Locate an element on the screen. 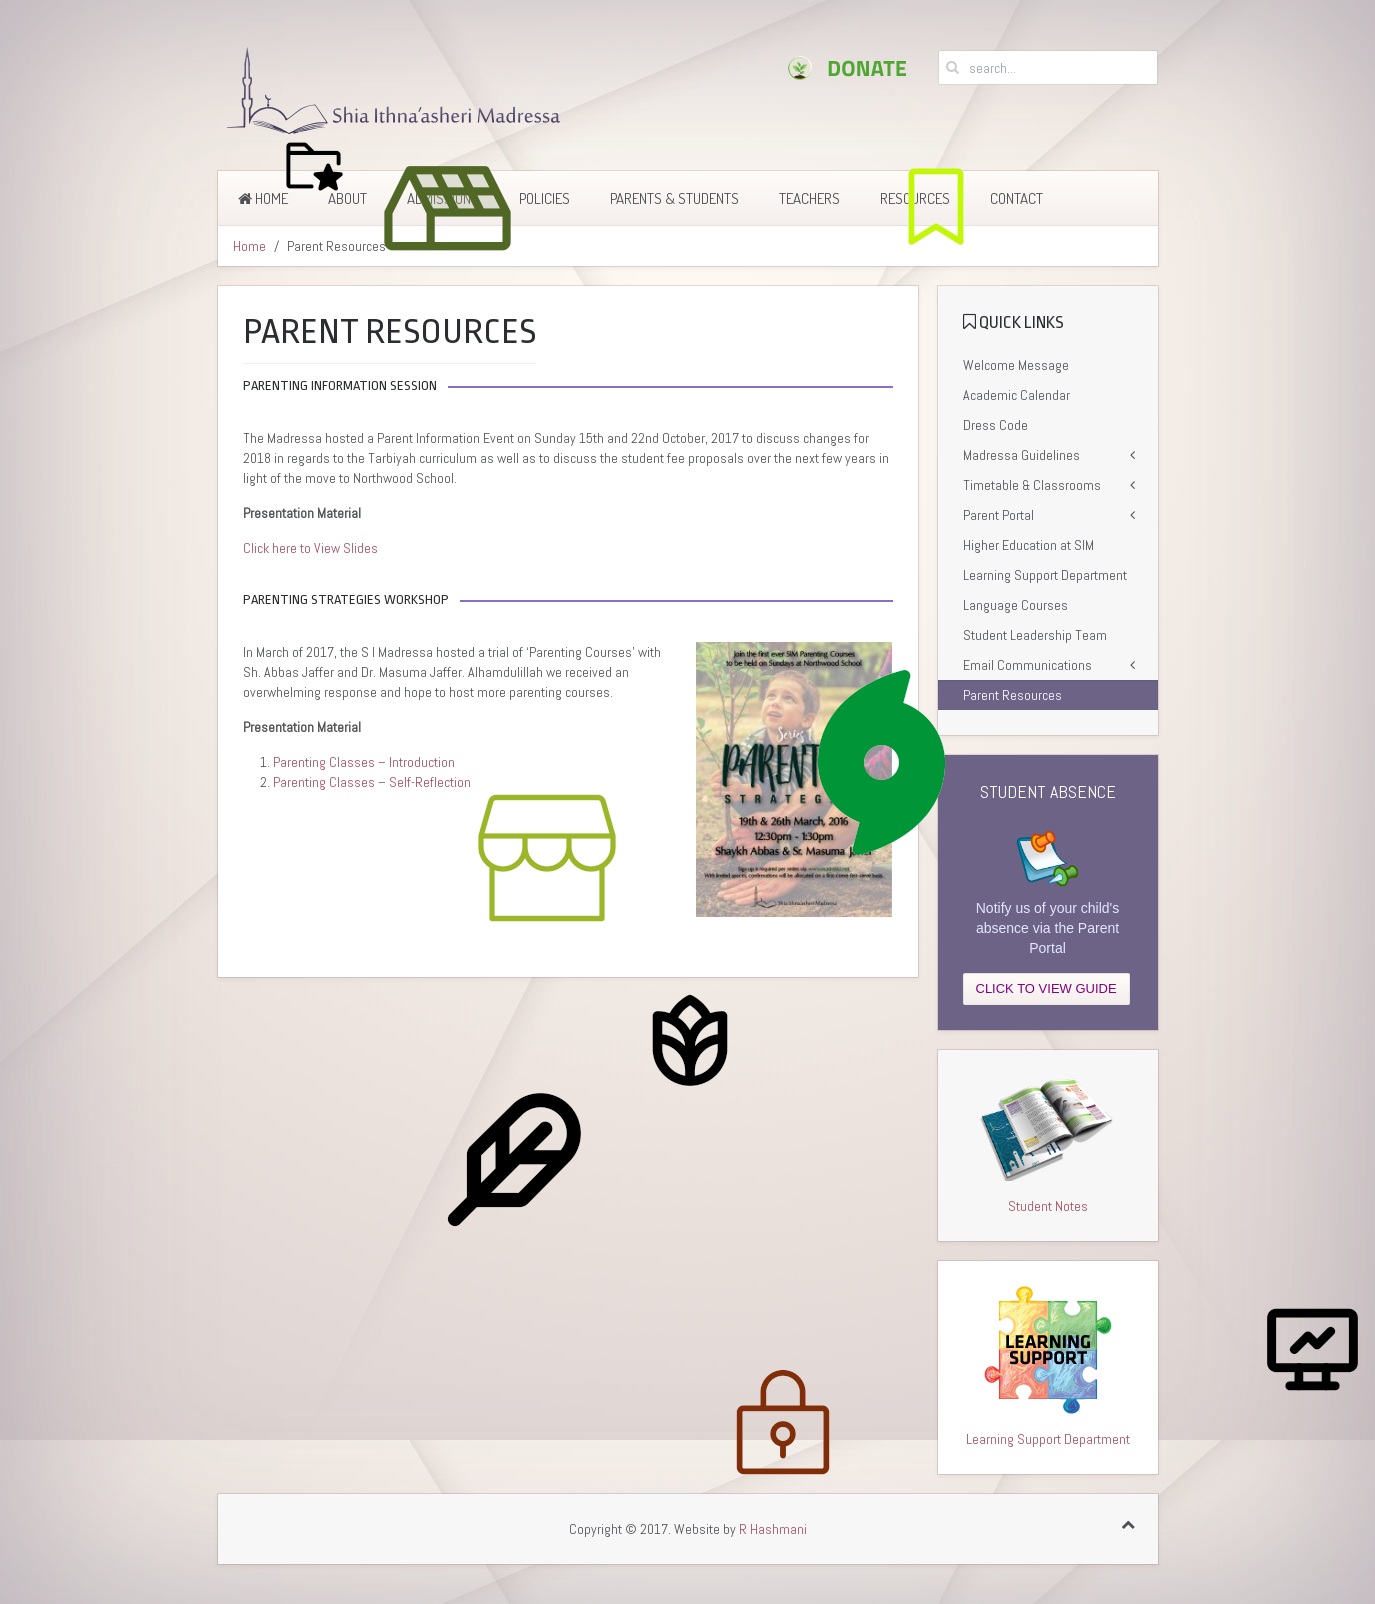 This screenshot has height=1604, width=1375. access the marketplace or shop is located at coordinates (547, 858).